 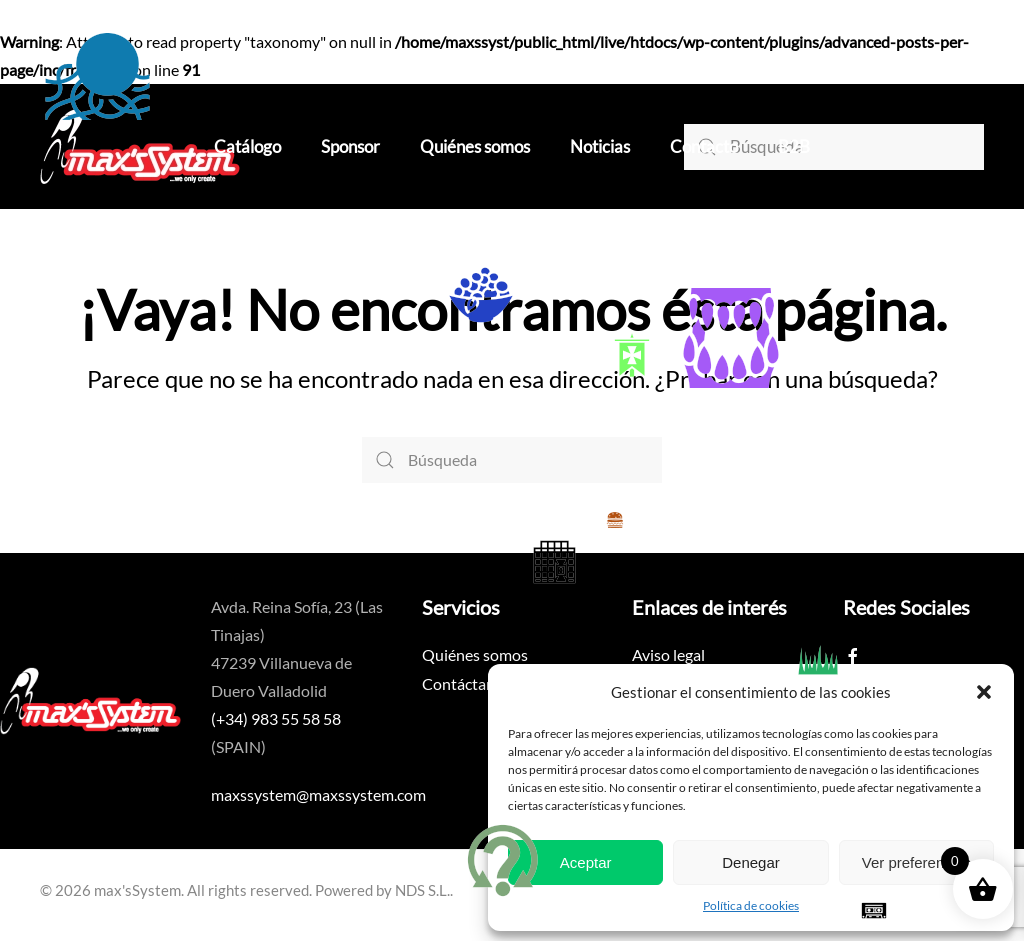 What do you see at coordinates (481, 295) in the screenshot?
I see `view fruit or berry recipes` at bounding box center [481, 295].